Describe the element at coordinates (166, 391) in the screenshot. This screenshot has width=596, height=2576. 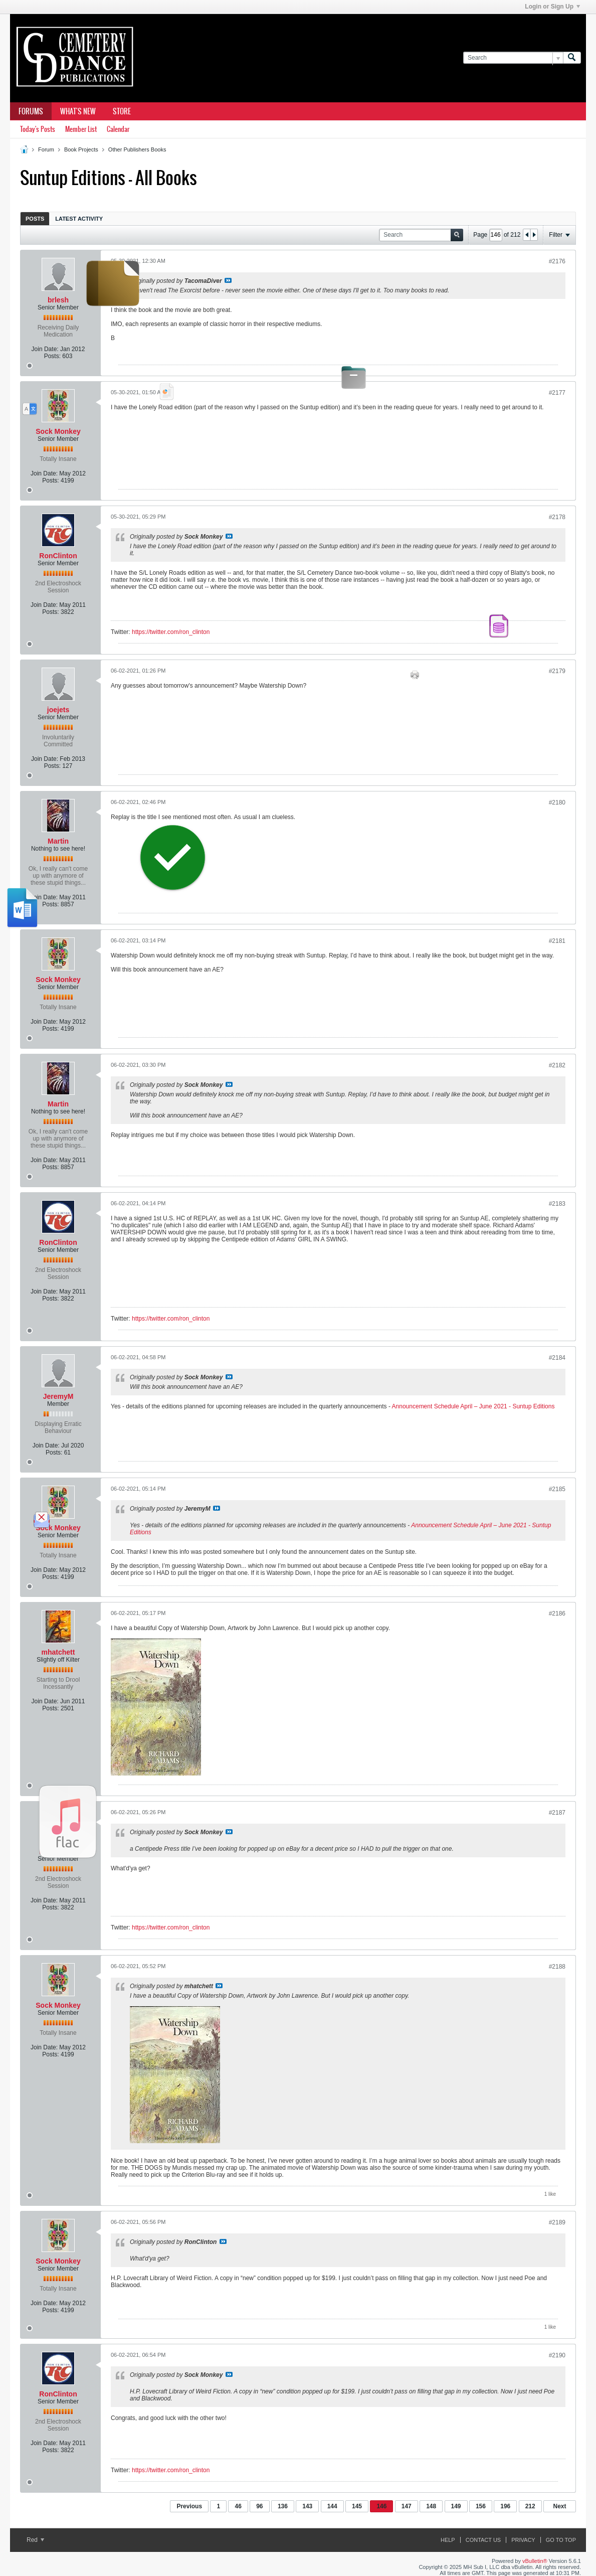
I see `open a presentation file` at that location.